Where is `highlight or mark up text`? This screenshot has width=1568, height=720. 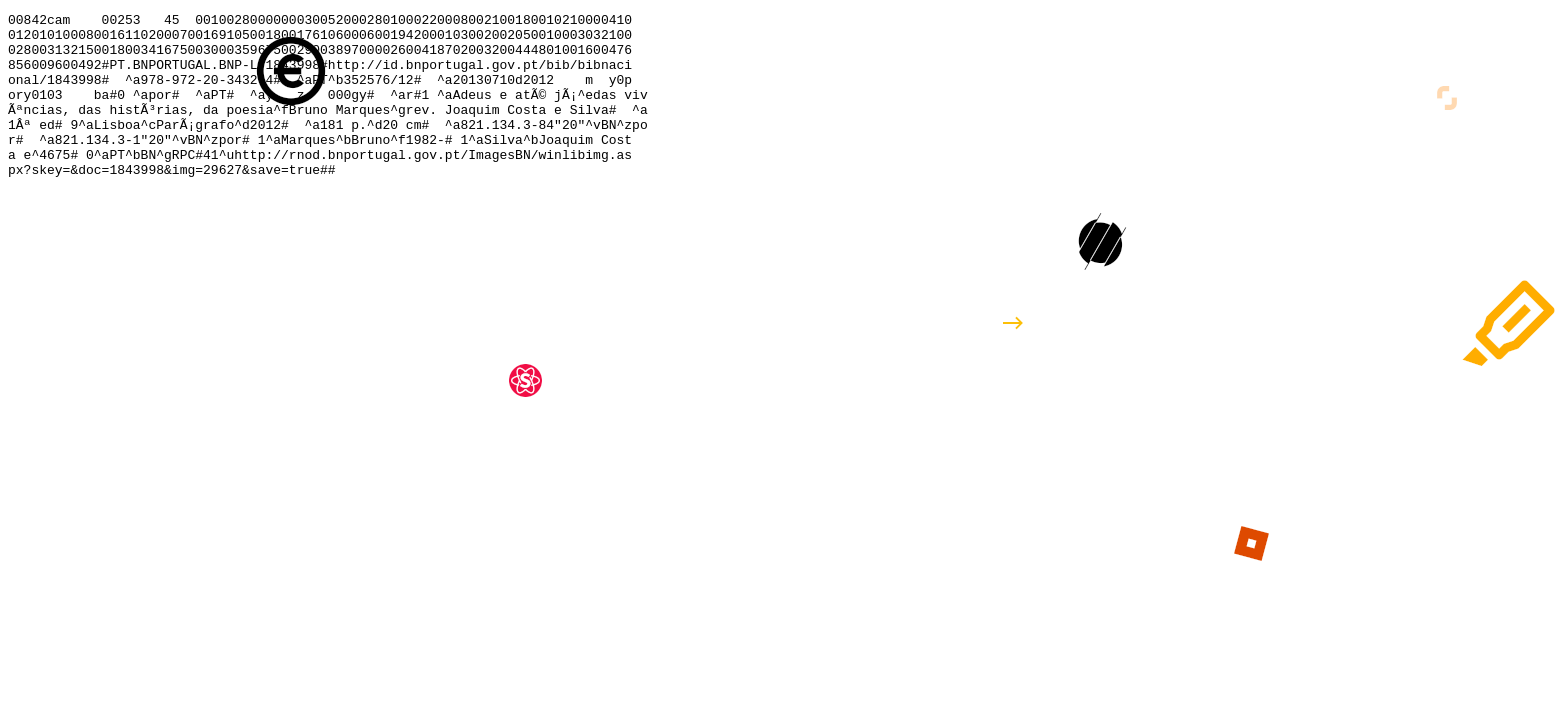 highlight or mark up text is located at coordinates (1510, 325).